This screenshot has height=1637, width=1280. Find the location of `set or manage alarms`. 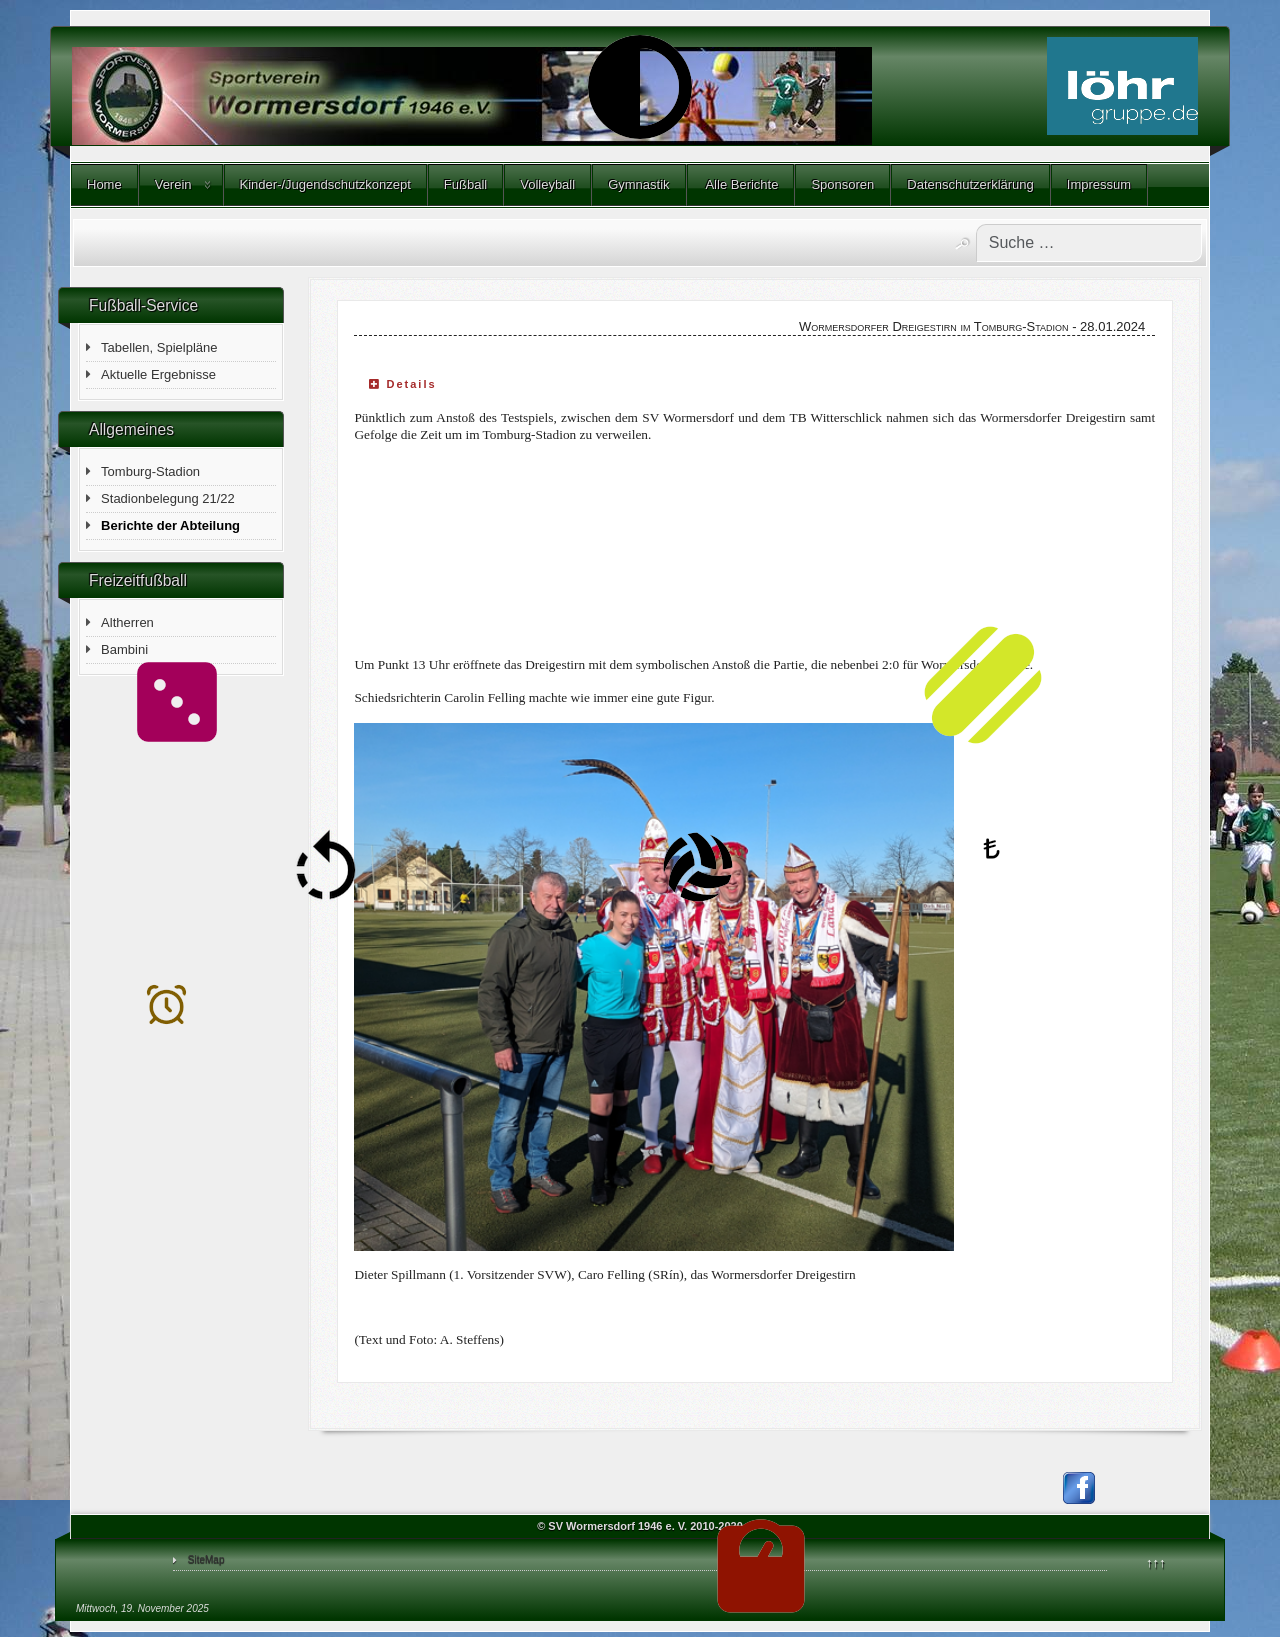

set or manage alarms is located at coordinates (166, 1004).